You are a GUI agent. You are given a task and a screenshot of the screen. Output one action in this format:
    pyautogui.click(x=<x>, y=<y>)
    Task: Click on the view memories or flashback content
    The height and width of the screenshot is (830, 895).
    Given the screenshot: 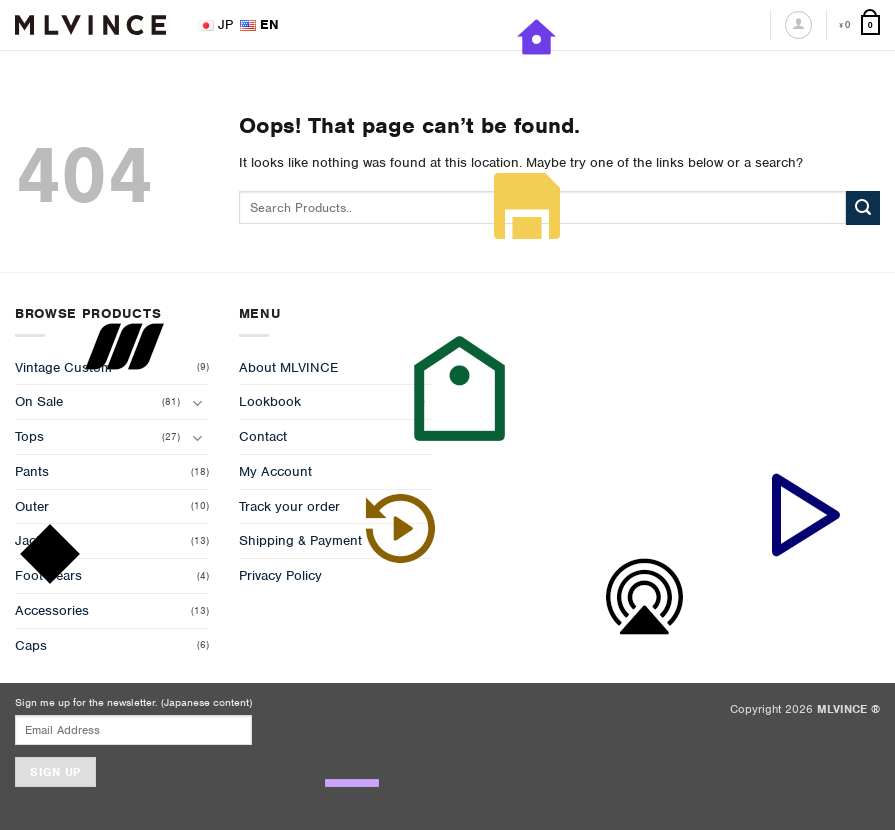 What is the action you would take?
    pyautogui.click(x=400, y=528)
    